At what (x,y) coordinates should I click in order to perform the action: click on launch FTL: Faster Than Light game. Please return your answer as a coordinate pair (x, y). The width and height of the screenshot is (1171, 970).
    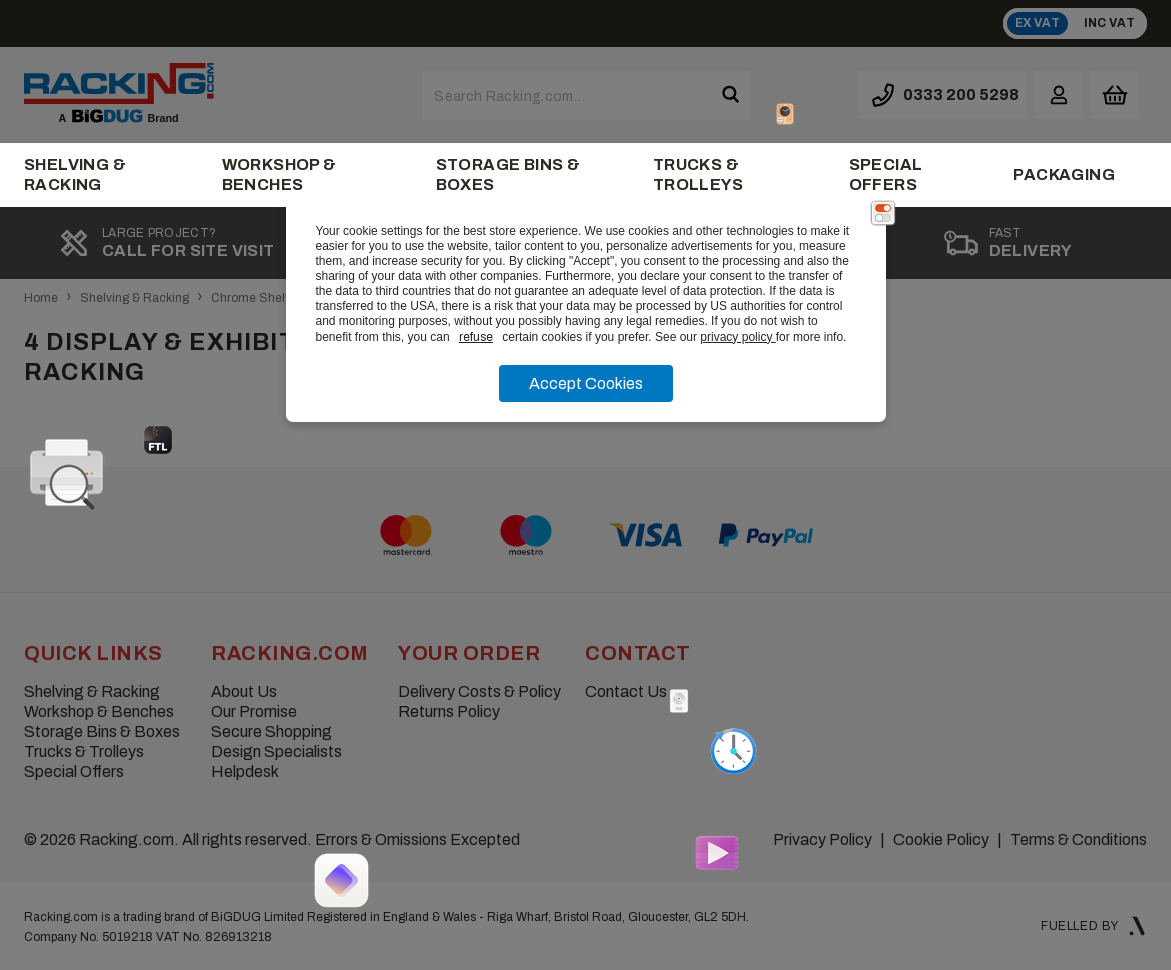
    Looking at the image, I should click on (158, 440).